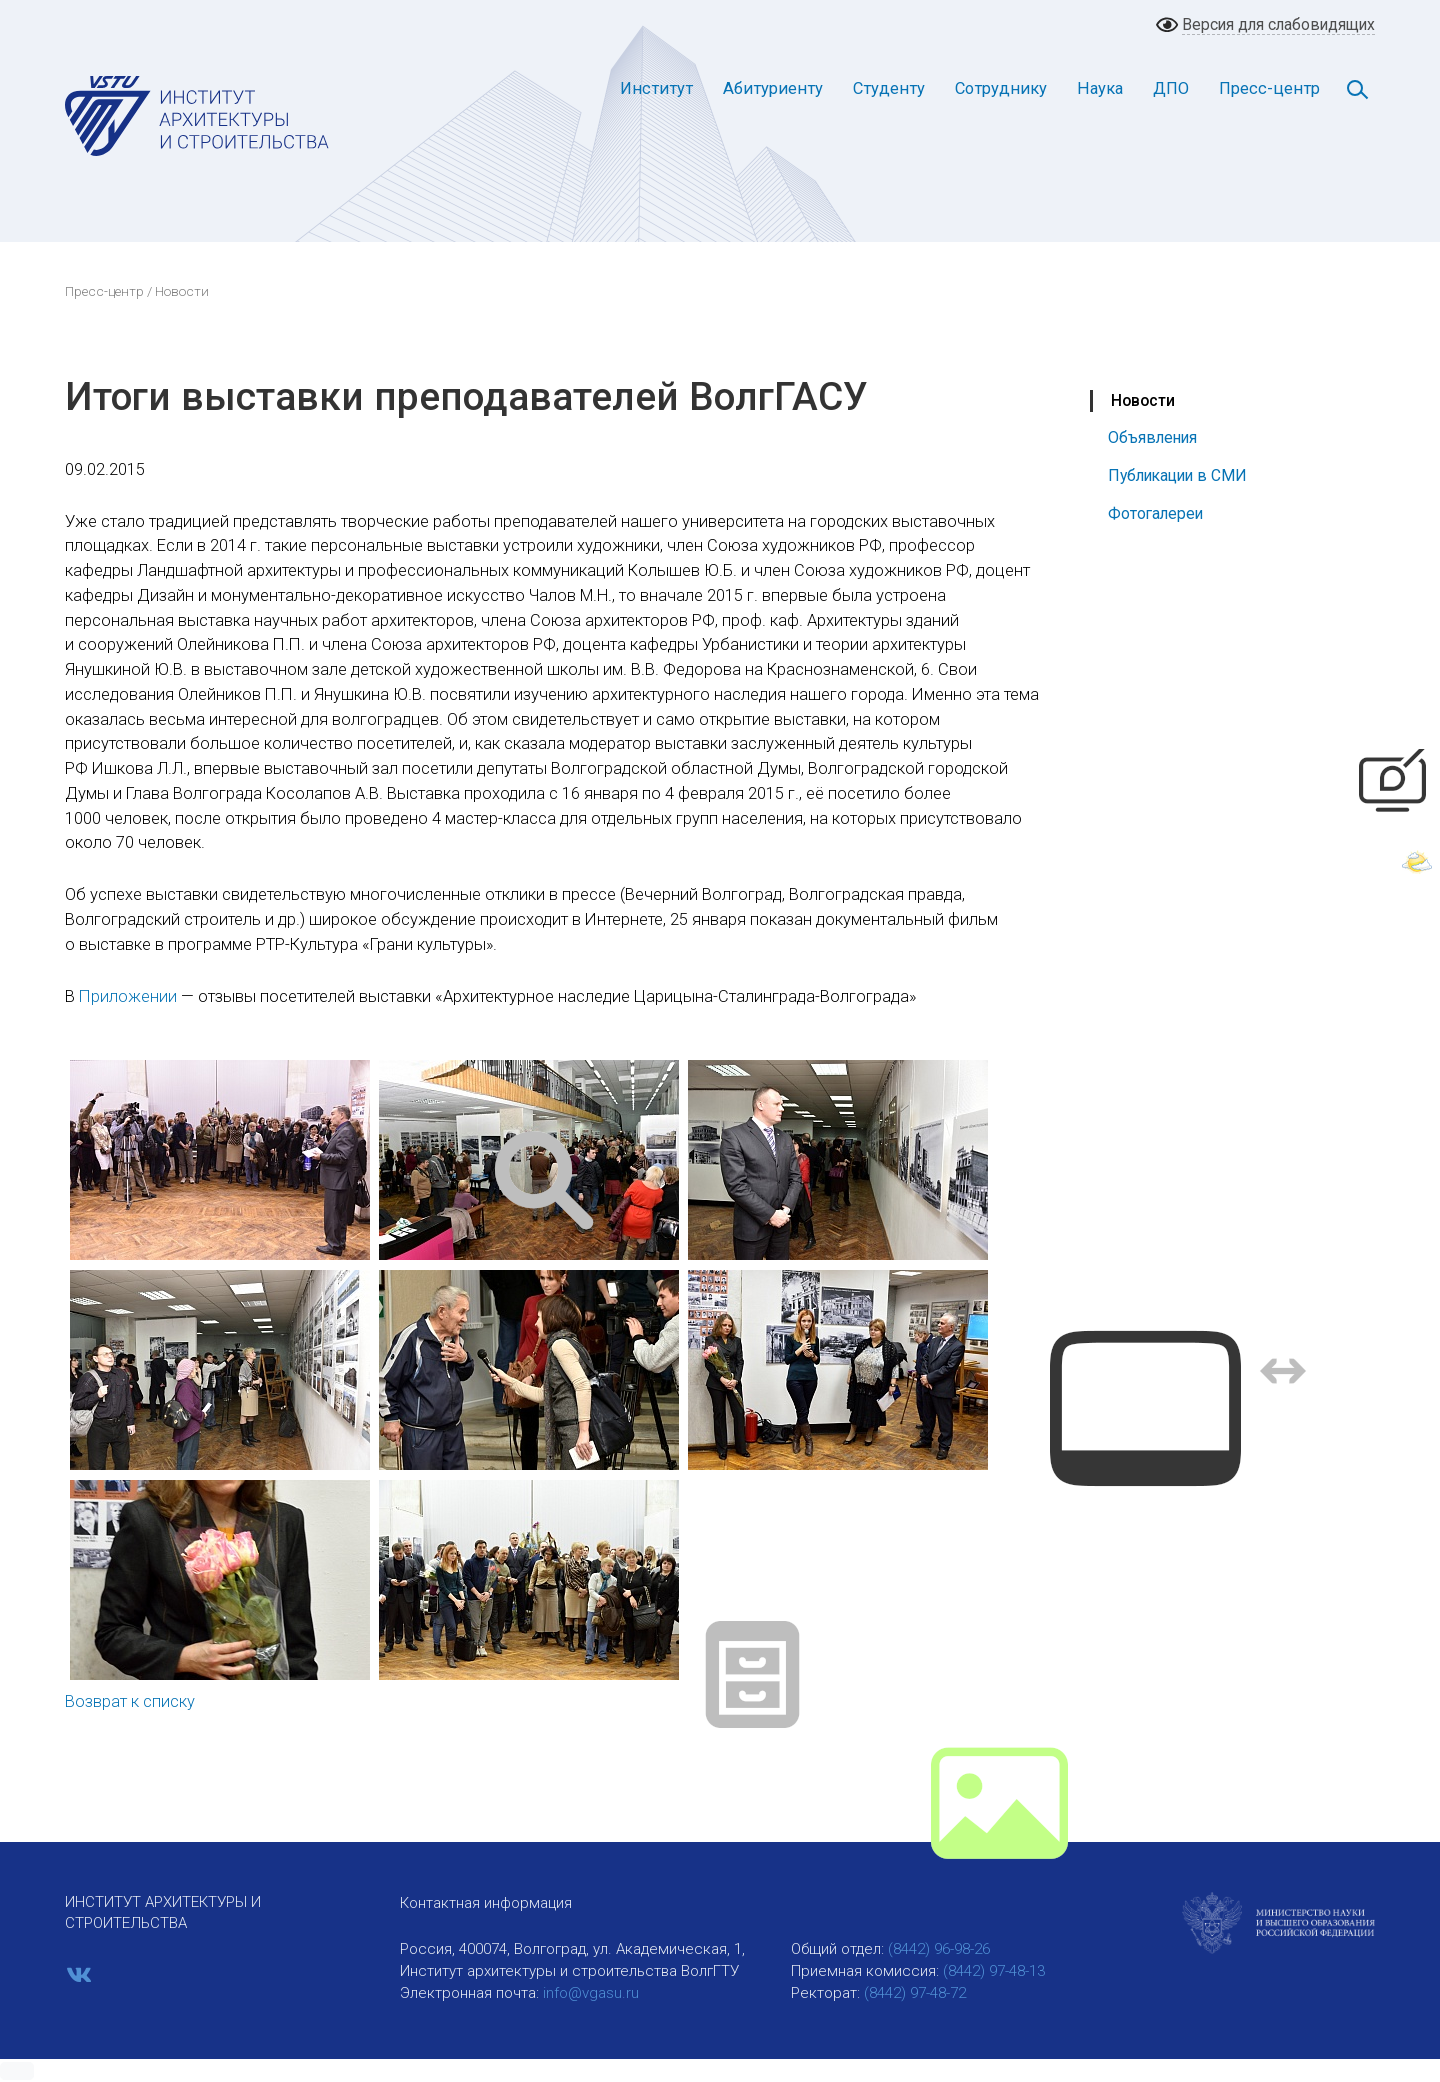 This screenshot has height=2082, width=1440. Describe the element at coordinates (752, 1674) in the screenshot. I see `open the file manager application` at that location.